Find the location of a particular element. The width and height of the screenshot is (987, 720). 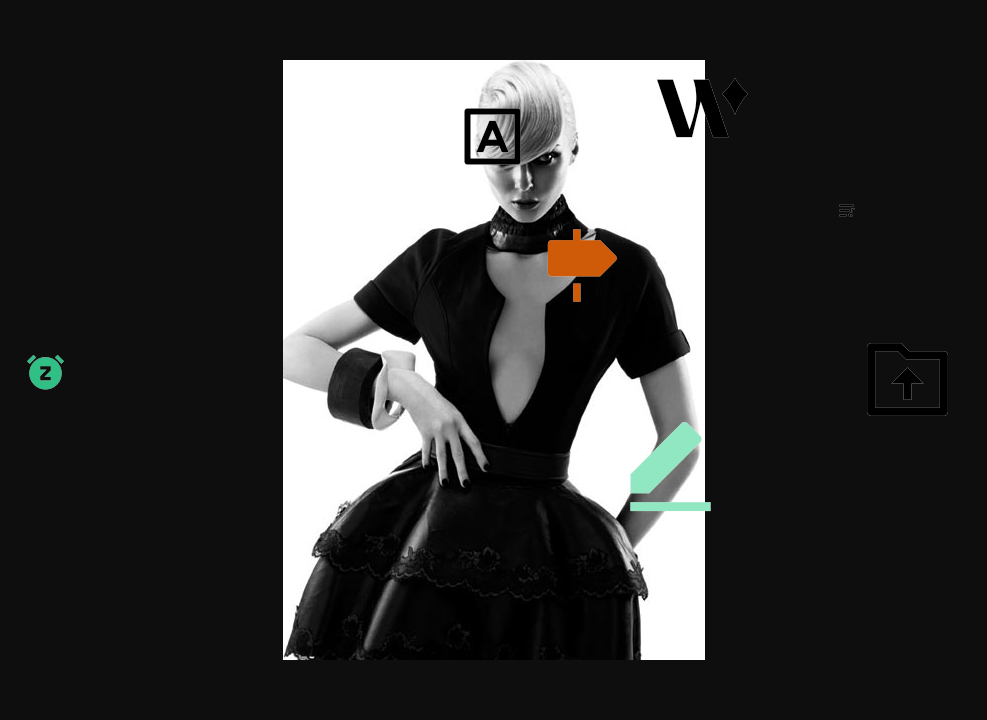

edit content or settings is located at coordinates (670, 466).